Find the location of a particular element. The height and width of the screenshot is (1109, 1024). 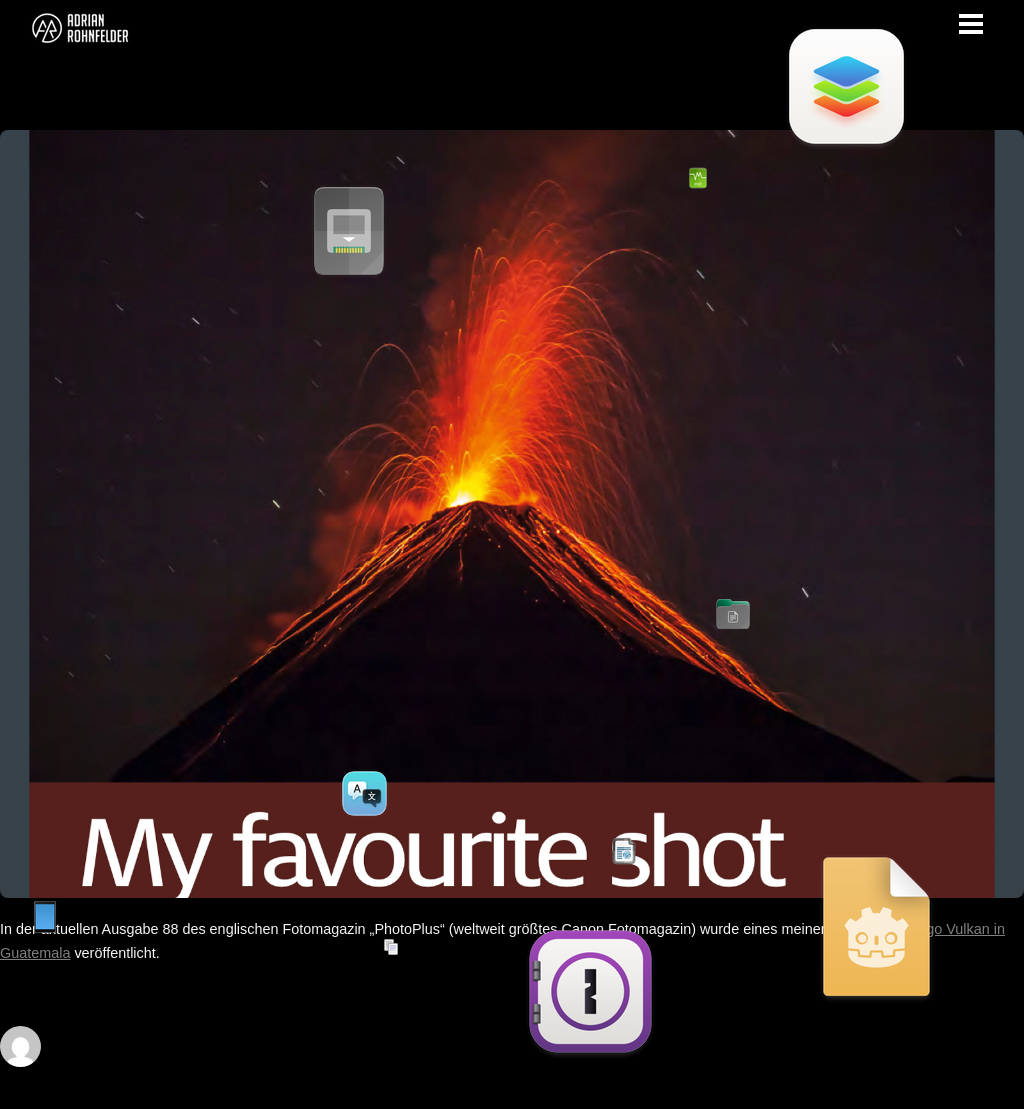

open the translate app is located at coordinates (364, 793).